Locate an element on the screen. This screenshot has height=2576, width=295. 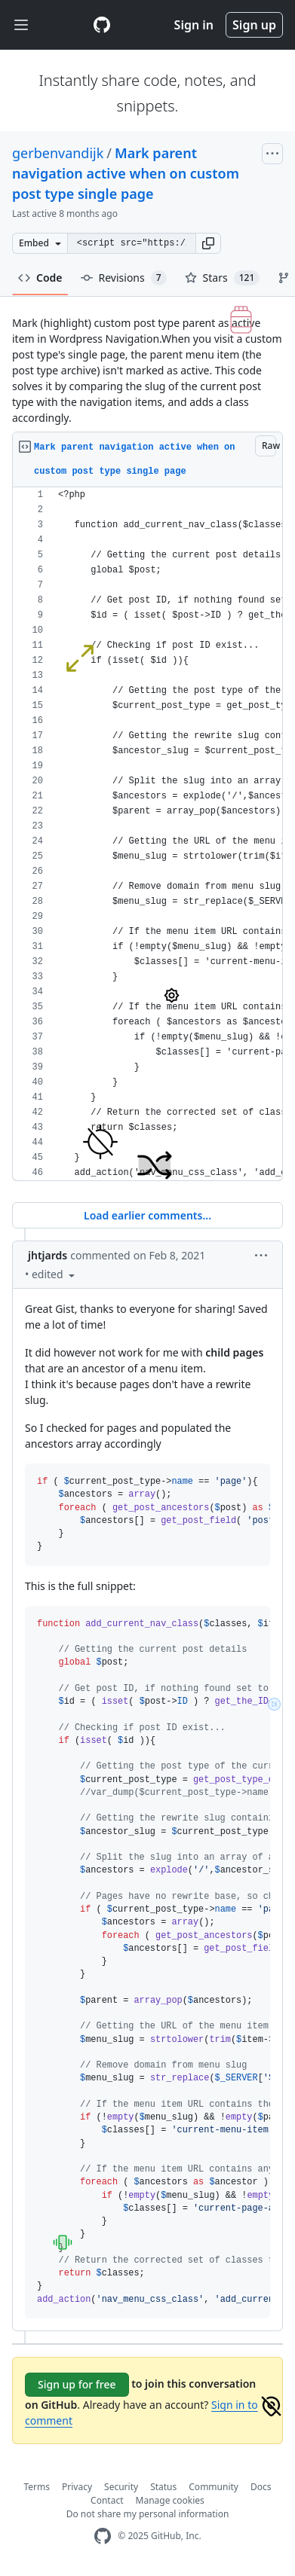
toggle vibration mode on your device is located at coordinates (63, 2242).